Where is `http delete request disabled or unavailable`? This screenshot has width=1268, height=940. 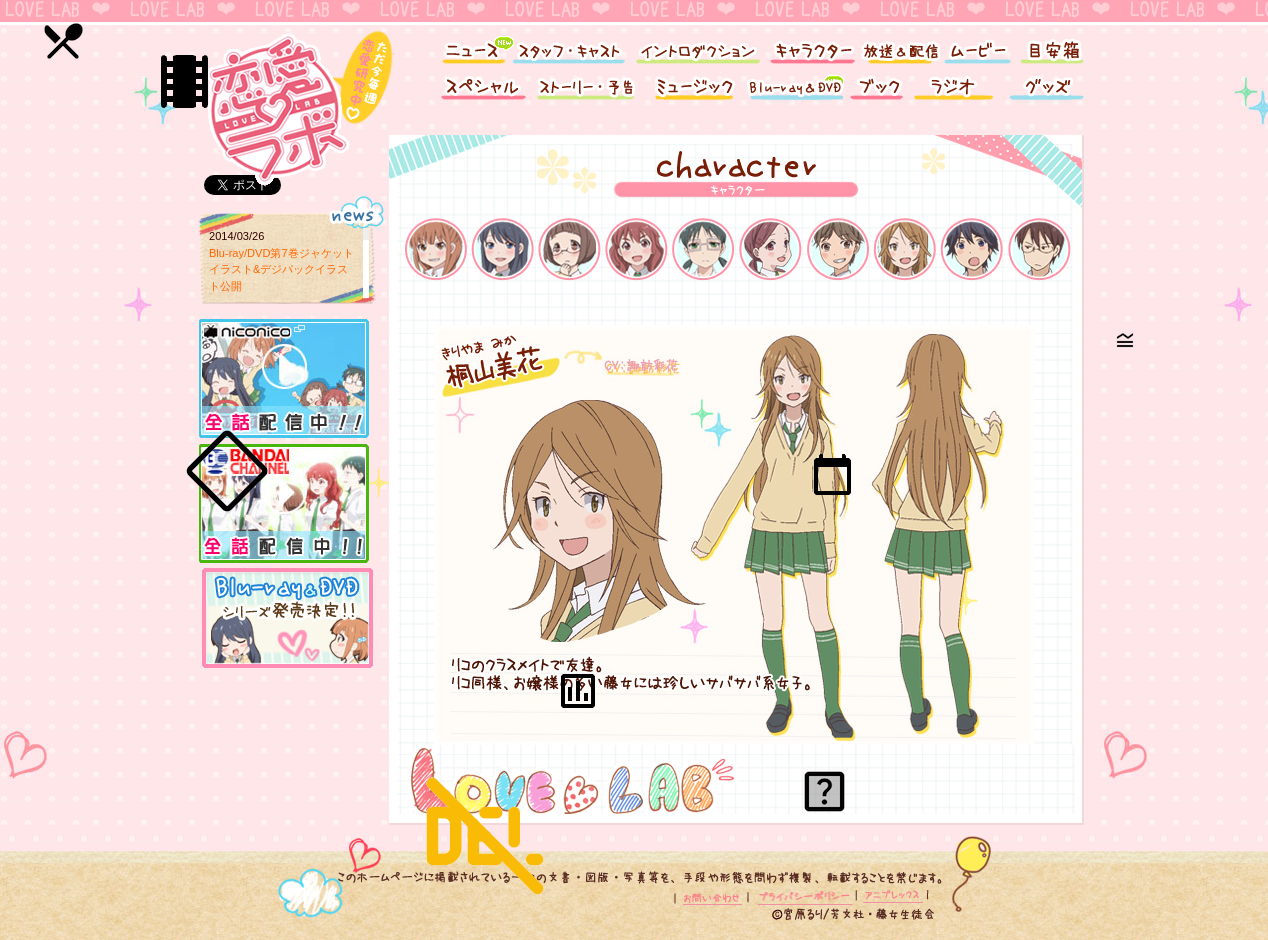 http delete request disabled or unavailable is located at coordinates (485, 836).